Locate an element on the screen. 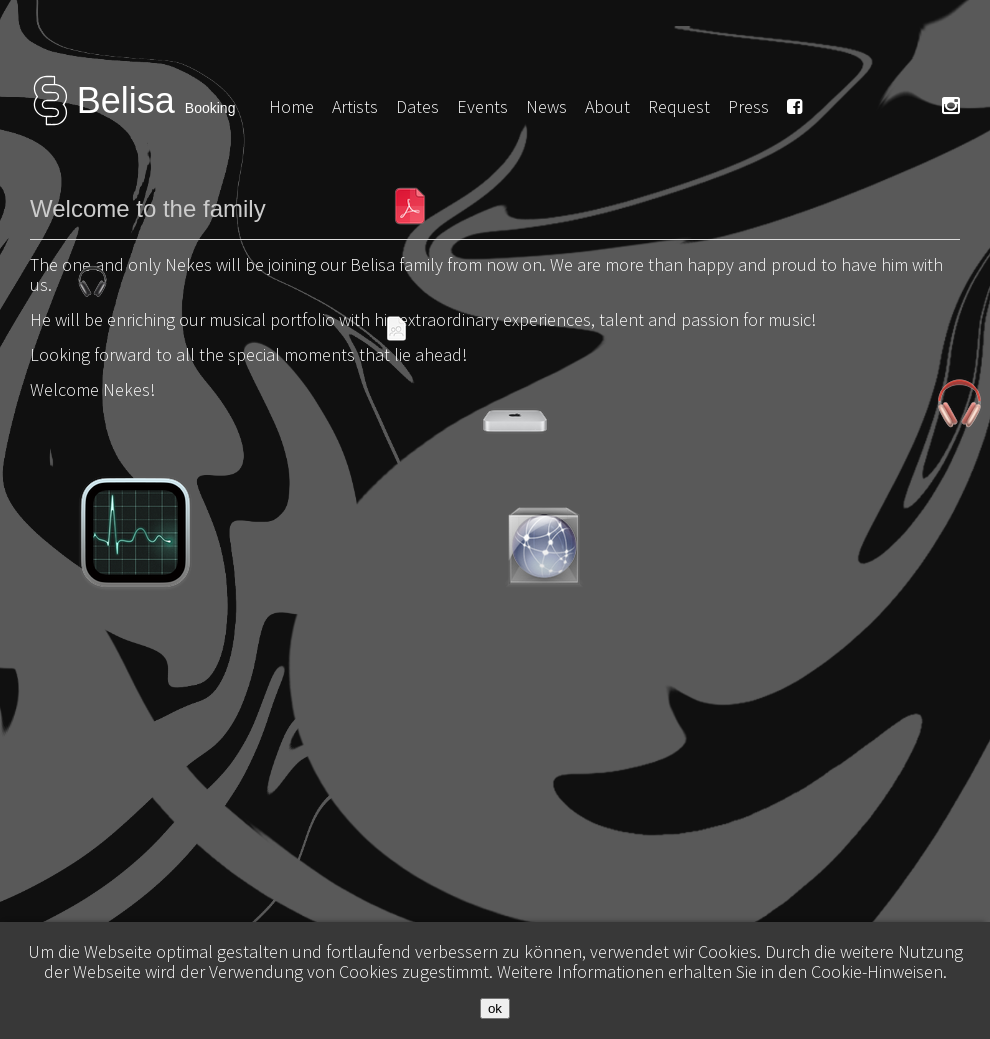 This screenshot has height=1039, width=990. airpods max headphones in red is located at coordinates (959, 403).